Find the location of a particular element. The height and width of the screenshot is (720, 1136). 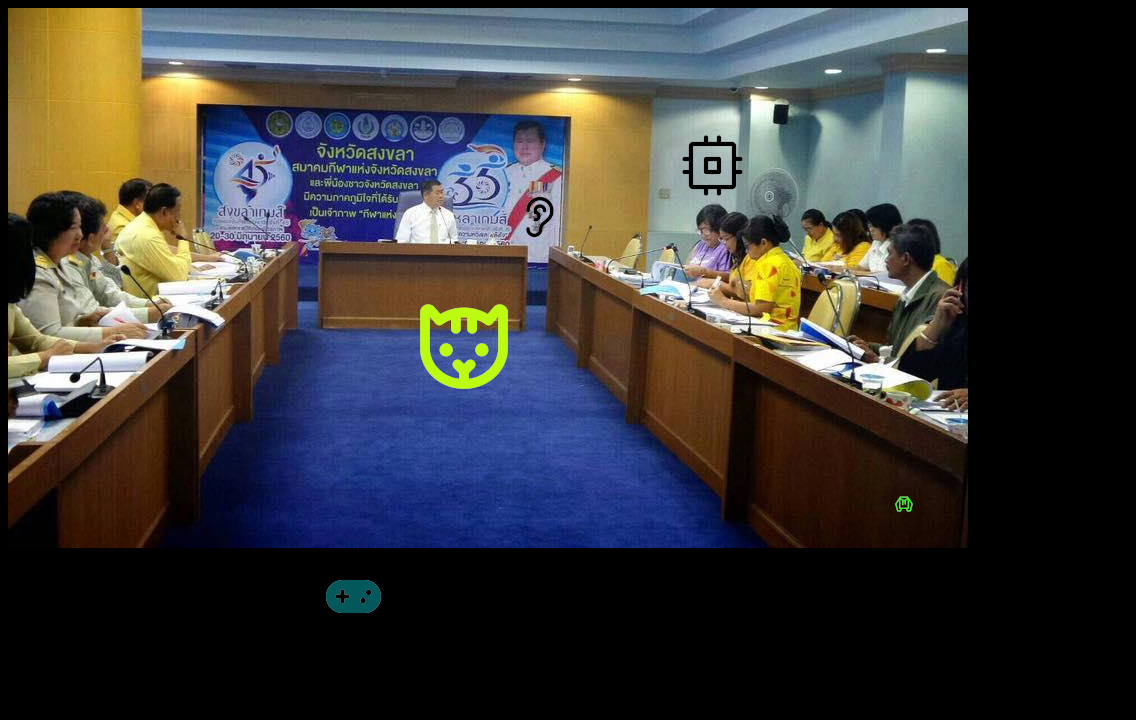

view pet-related content or settings is located at coordinates (464, 345).